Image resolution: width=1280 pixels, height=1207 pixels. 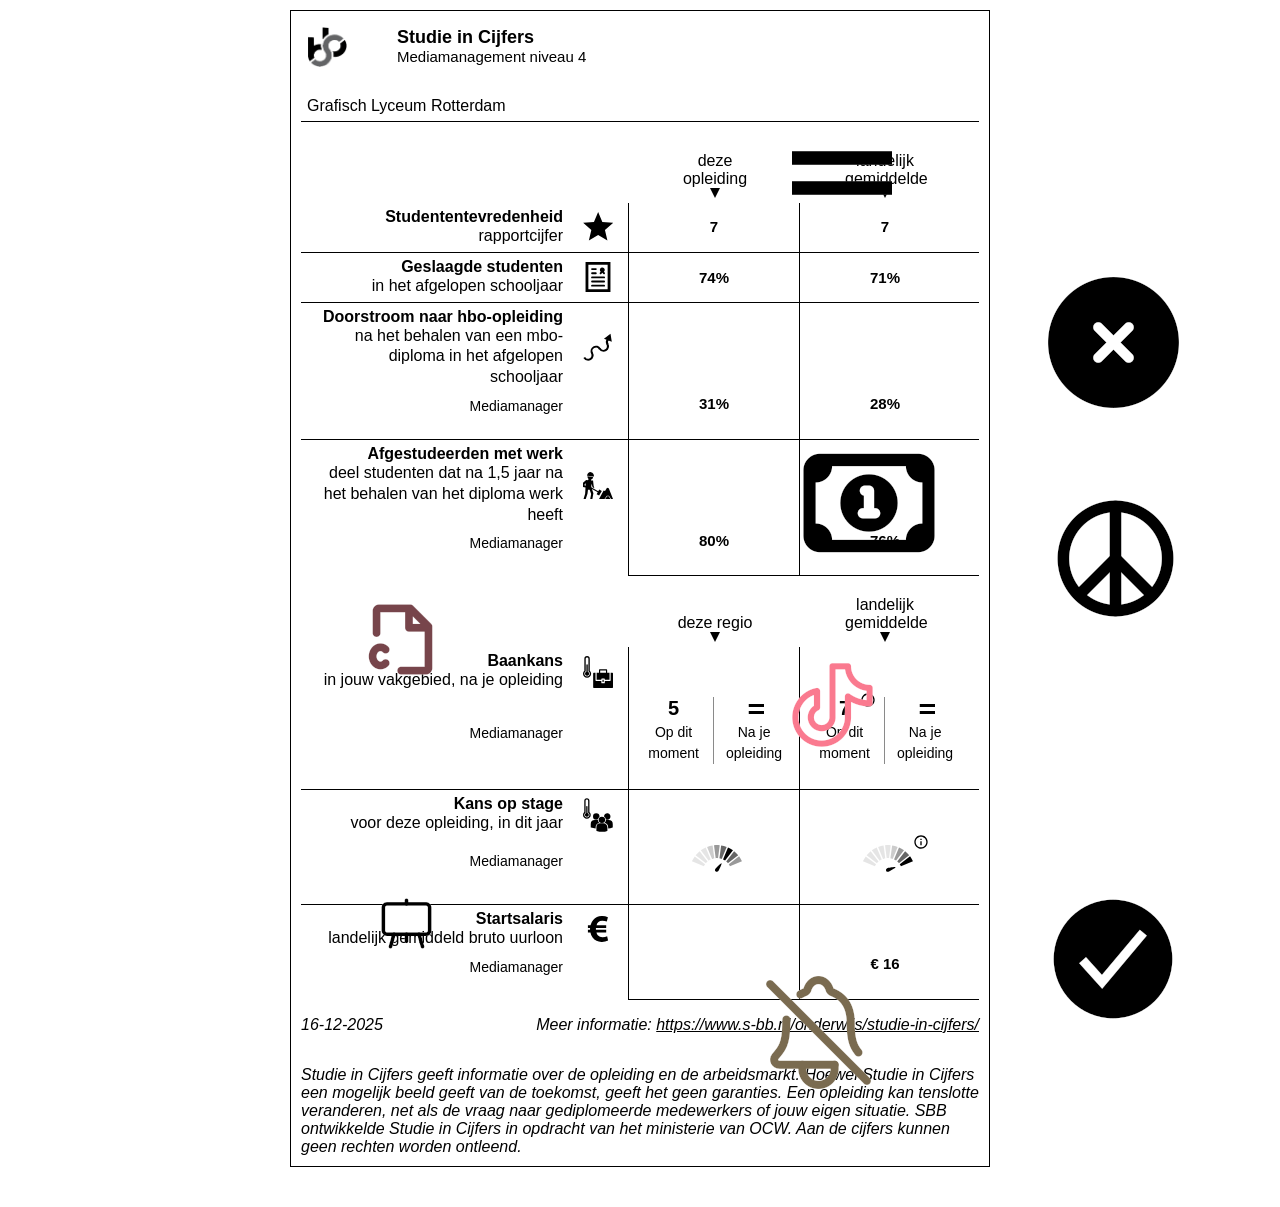 I want to click on peace symbol or anti-war indicator, so click(x=1115, y=558).